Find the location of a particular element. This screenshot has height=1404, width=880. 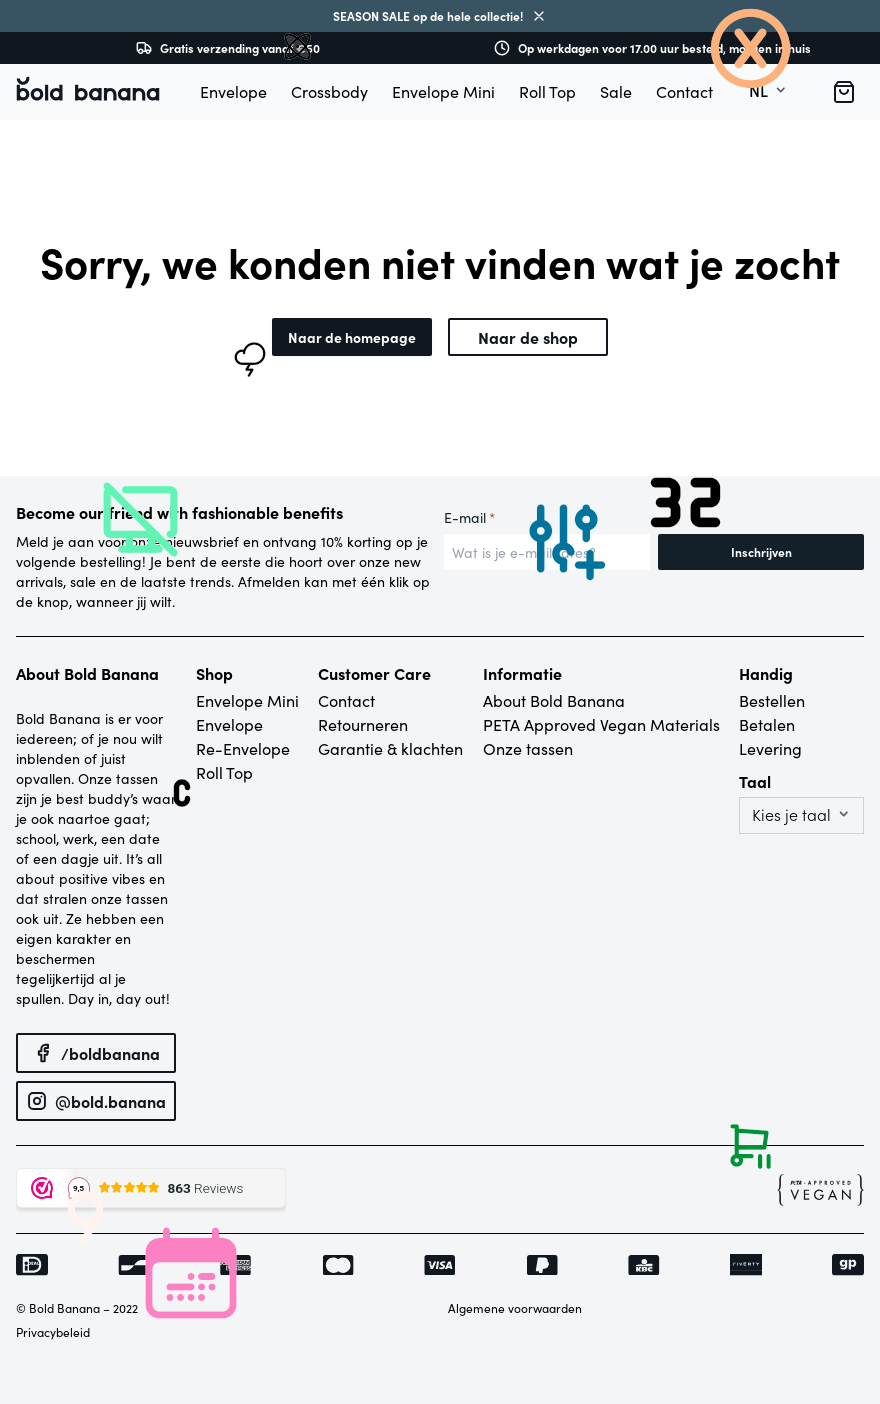

select a date range is located at coordinates (191, 1273).